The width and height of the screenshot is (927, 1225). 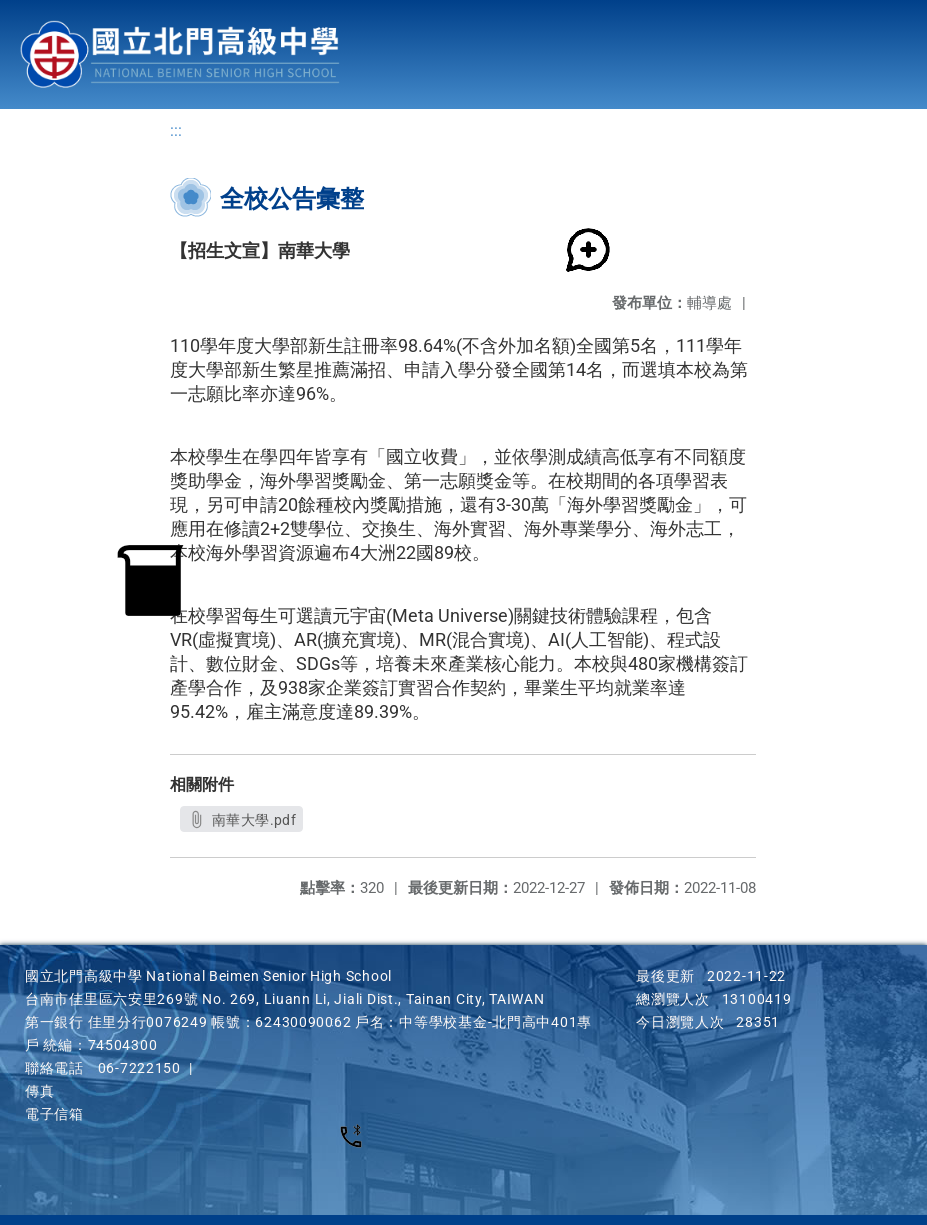 I want to click on access experimental or beta features, so click(x=150, y=580).